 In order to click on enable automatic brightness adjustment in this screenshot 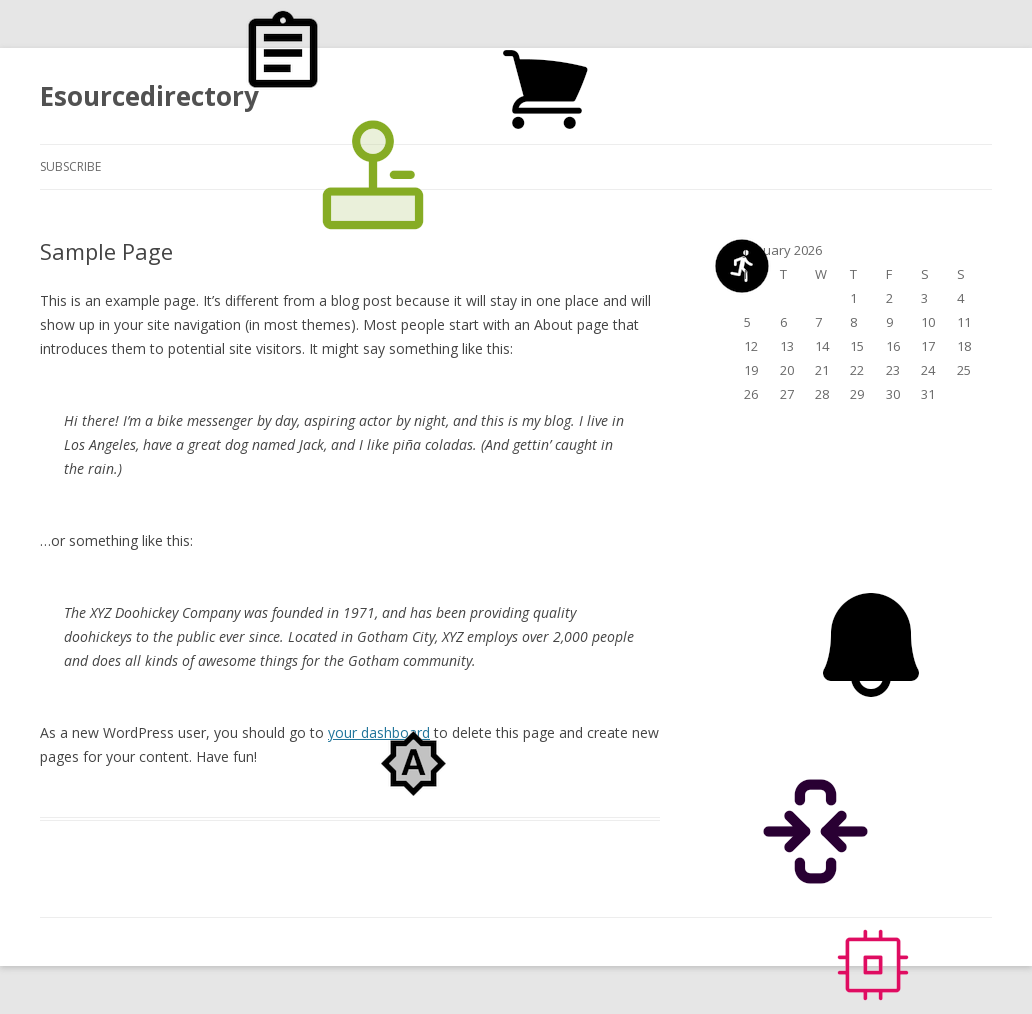, I will do `click(413, 763)`.